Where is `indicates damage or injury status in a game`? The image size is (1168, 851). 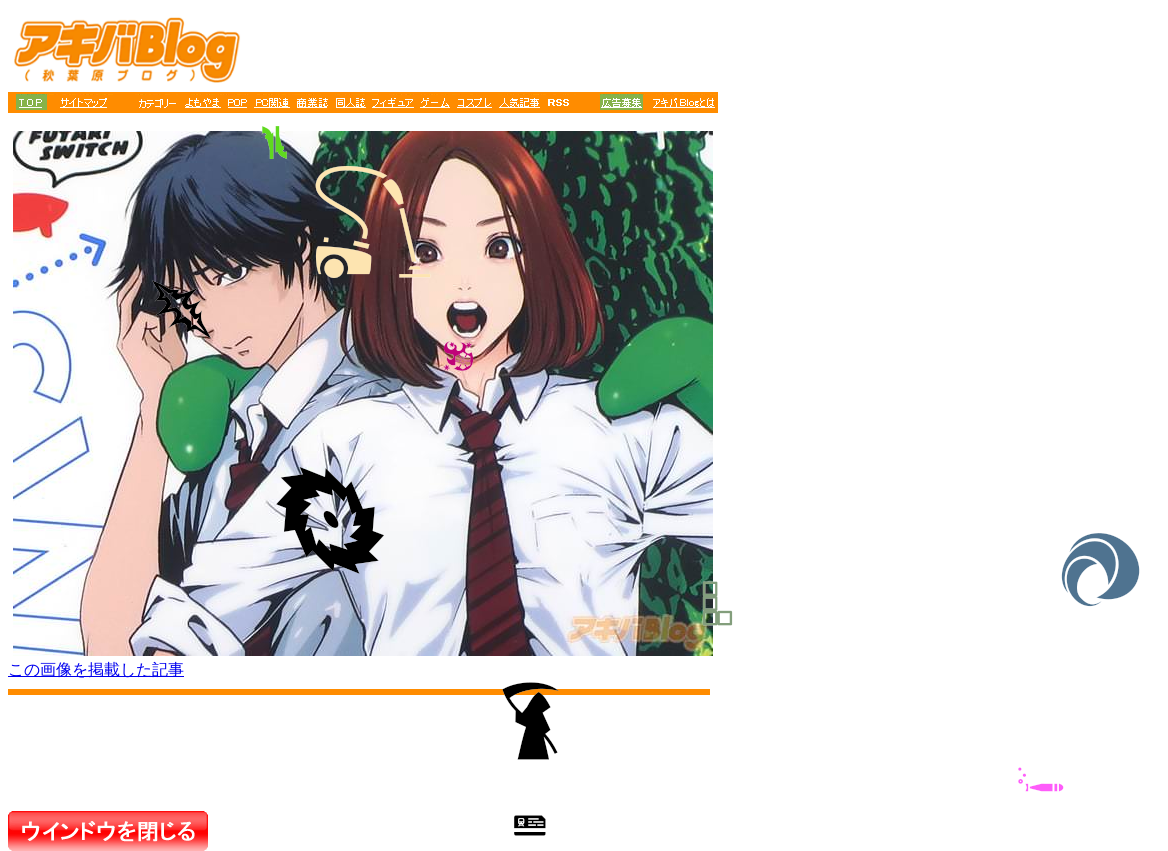
indicates damage or injury status in a game is located at coordinates (181, 309).